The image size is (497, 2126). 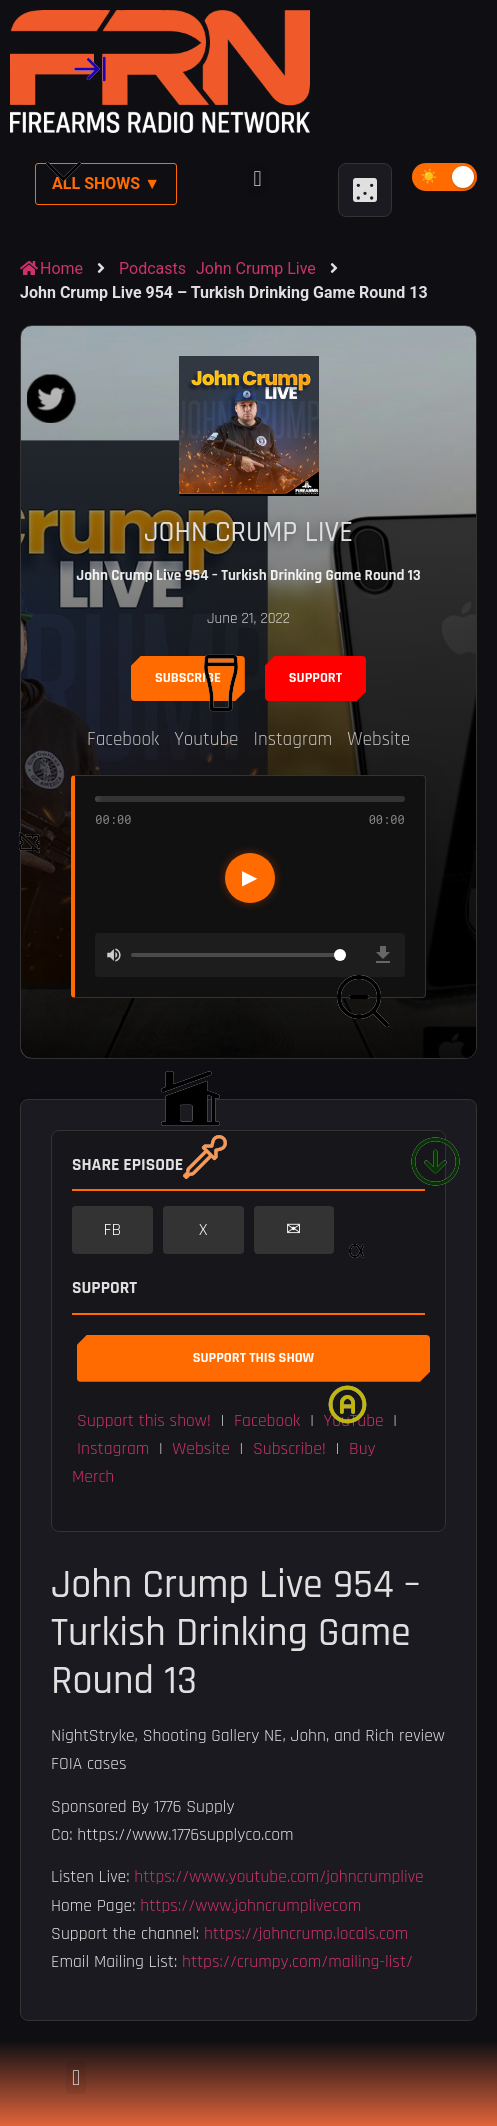 I want to click on ticket unavailable or sold out, so click(x=29, y=842).